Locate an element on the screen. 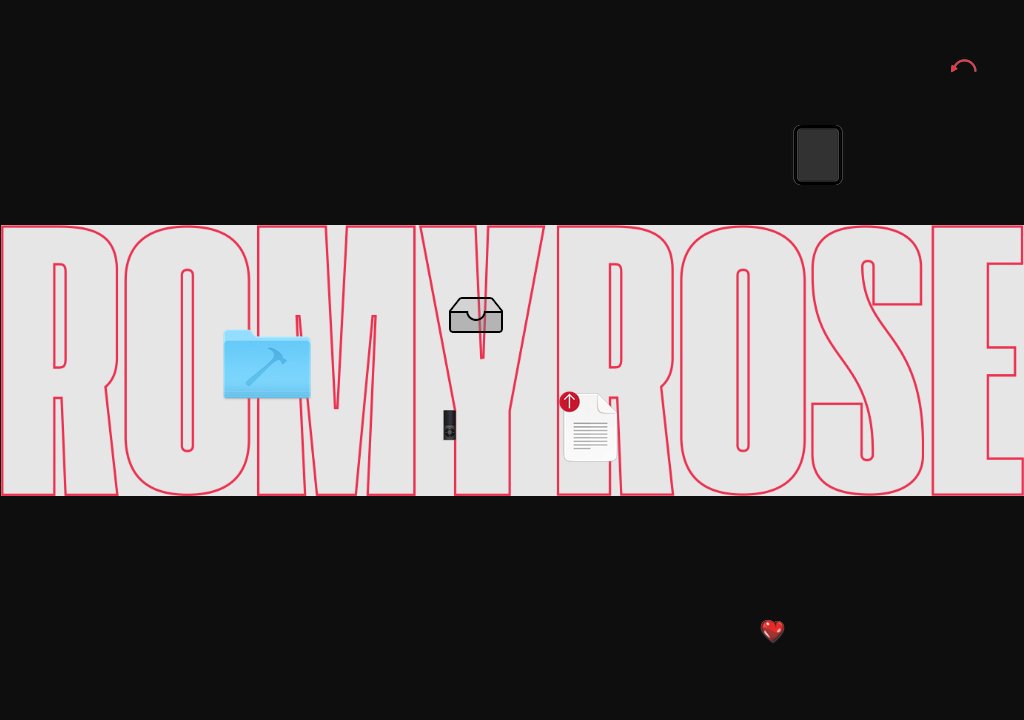 Image resolution: width=1024 pixels, height=720 pixels. iPad device with Face ID in sidebar navigation is located at coordinates (818, 155).